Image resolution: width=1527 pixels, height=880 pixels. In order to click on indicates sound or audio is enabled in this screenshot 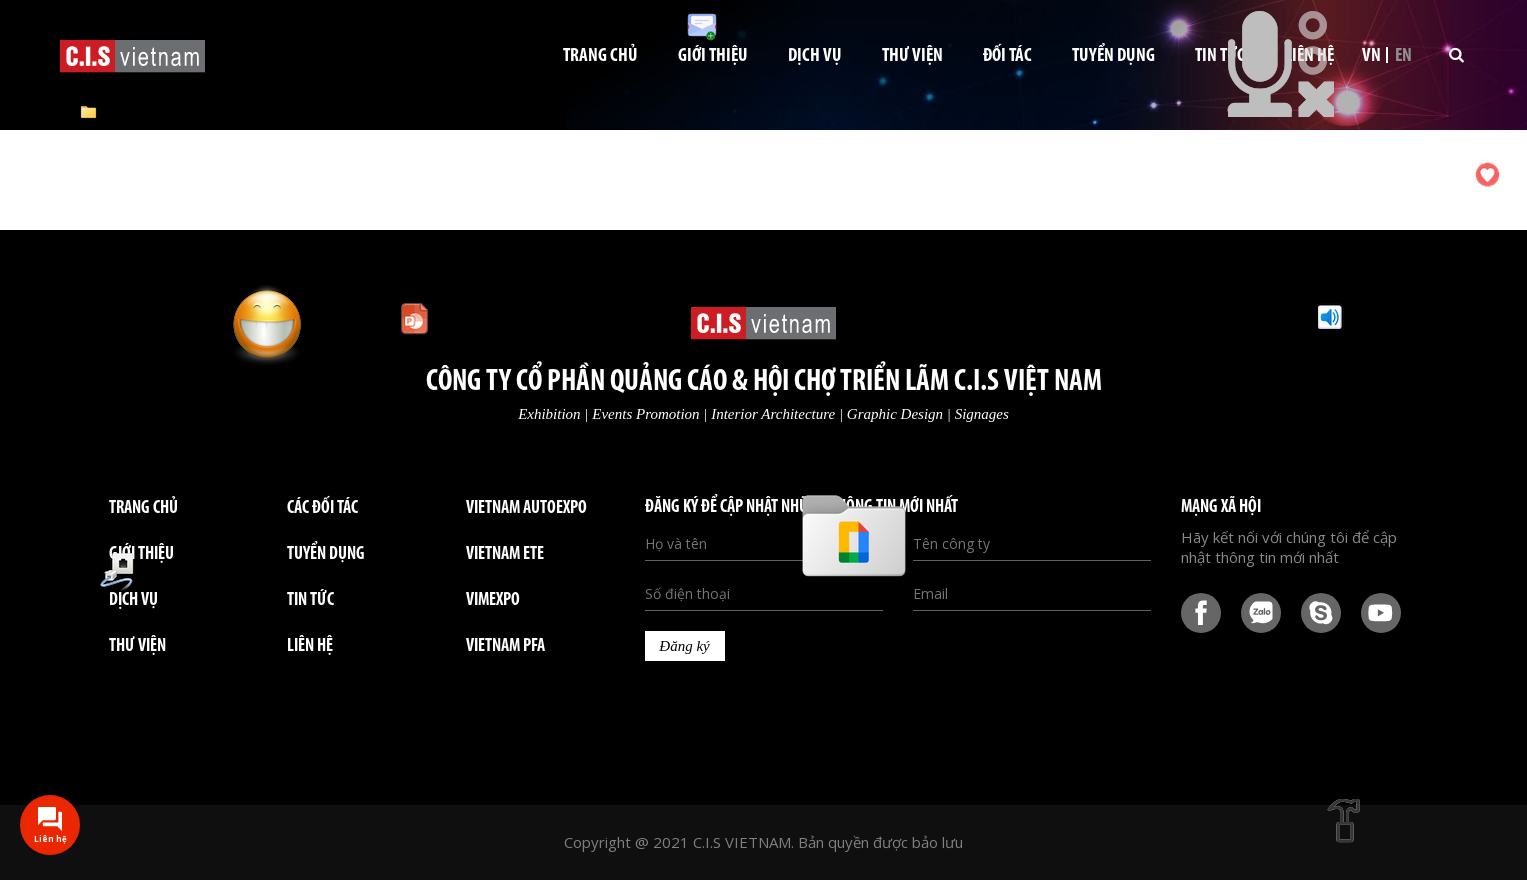, I will do `click(1348, 299)`.